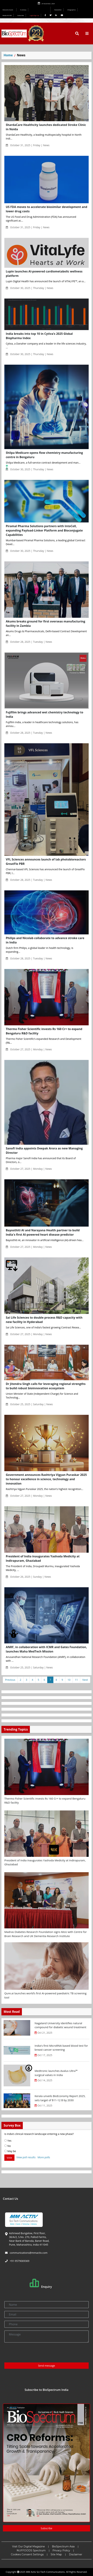 The image size is (93, 2576). Describe the element at coordinates (64, 814) in the screenshot. I see `navigate back to previous screen` at that location.